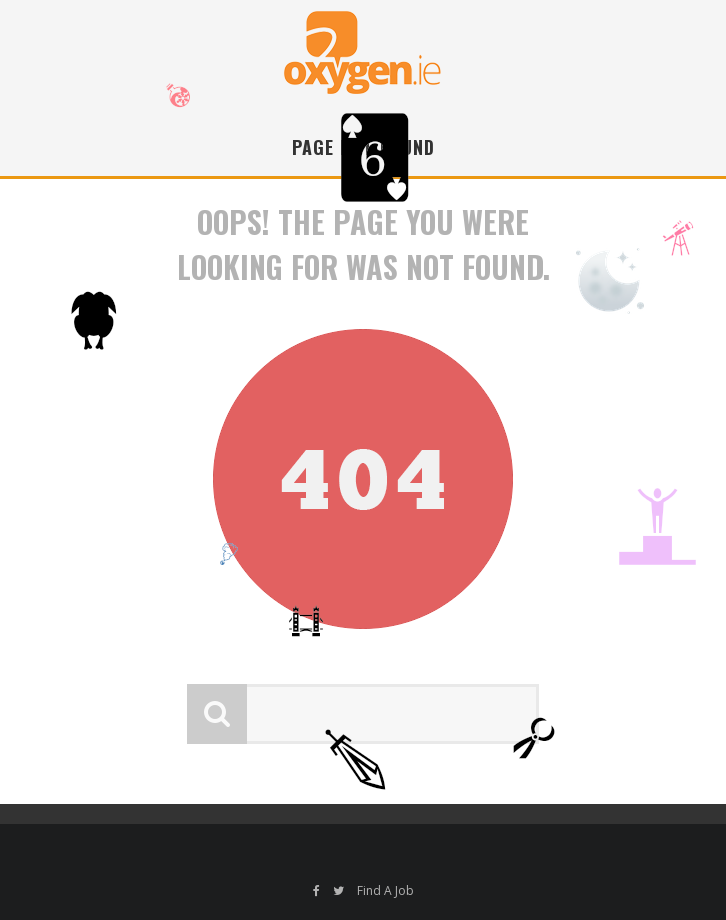 The image size is (726, 920). I want to click on activate smoke bomb ability in game, so click(229, 554).